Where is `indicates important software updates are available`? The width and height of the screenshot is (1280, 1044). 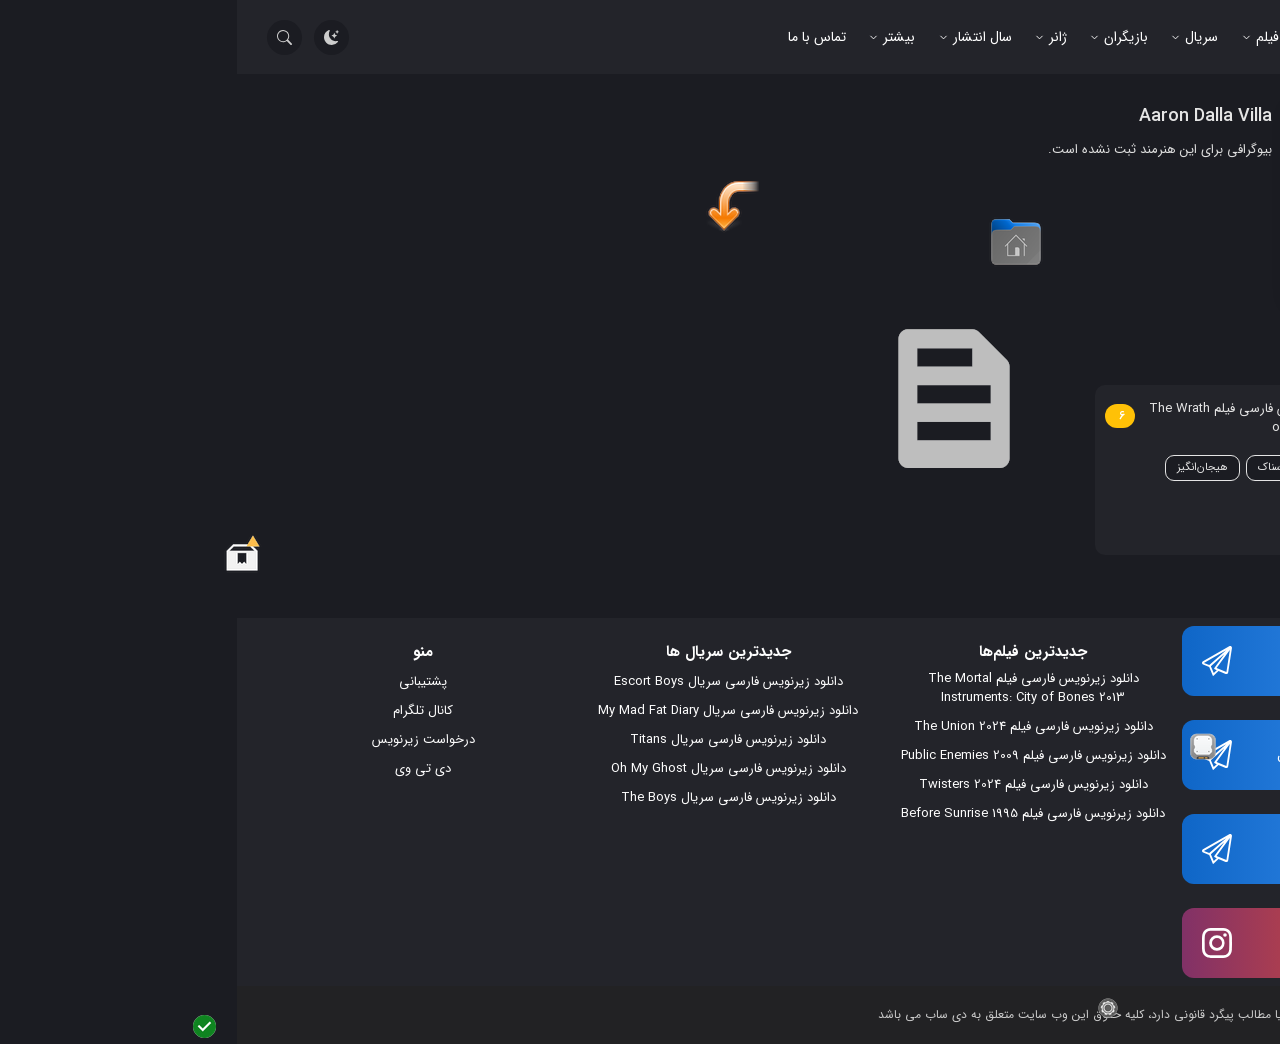
indicates important software updates are available is located at coordinates (242, 553).